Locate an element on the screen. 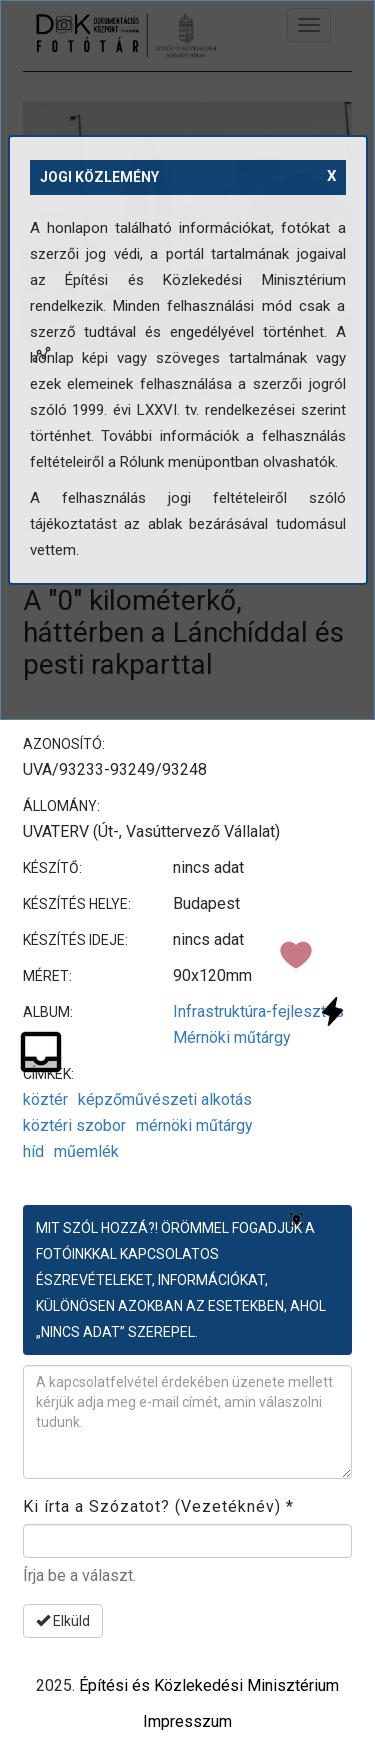 The height and width of the screenshot is (1745, 375). add to favorites is located at coordinates (296, 954).